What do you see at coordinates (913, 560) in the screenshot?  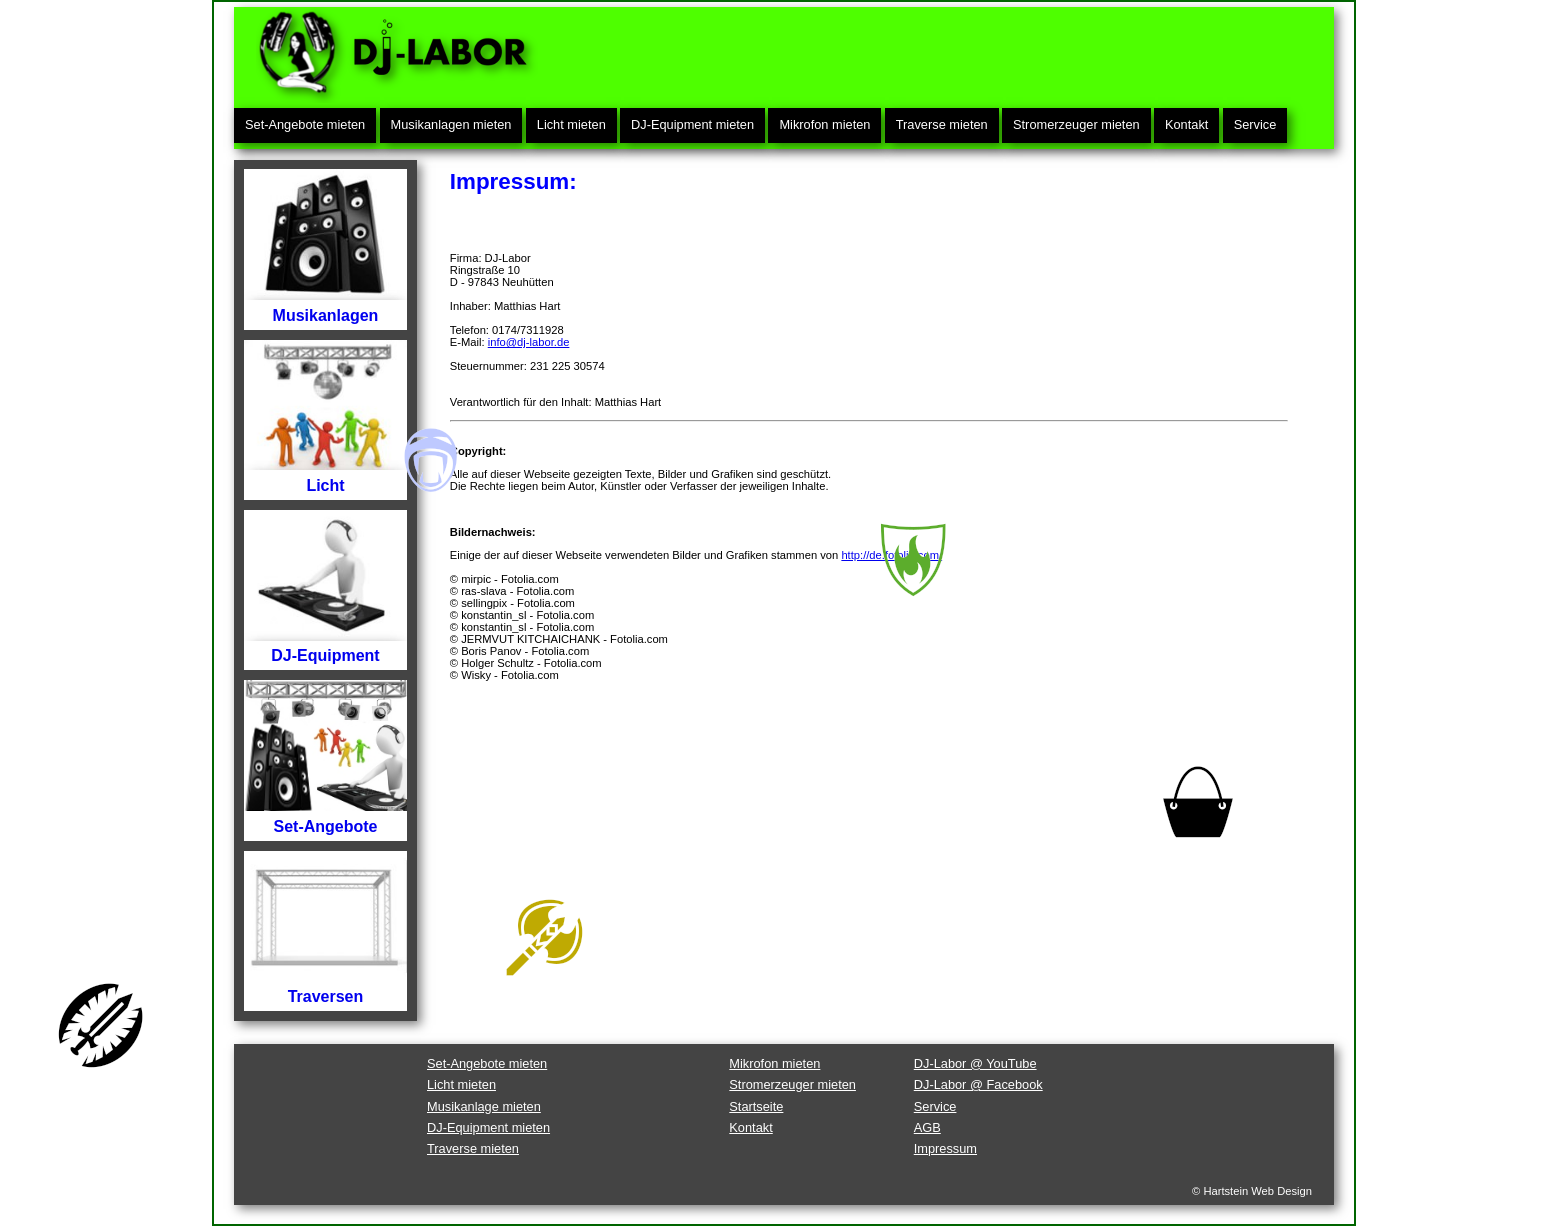 I see `activate fire protection or resistance` at bounding box center [913, 560].